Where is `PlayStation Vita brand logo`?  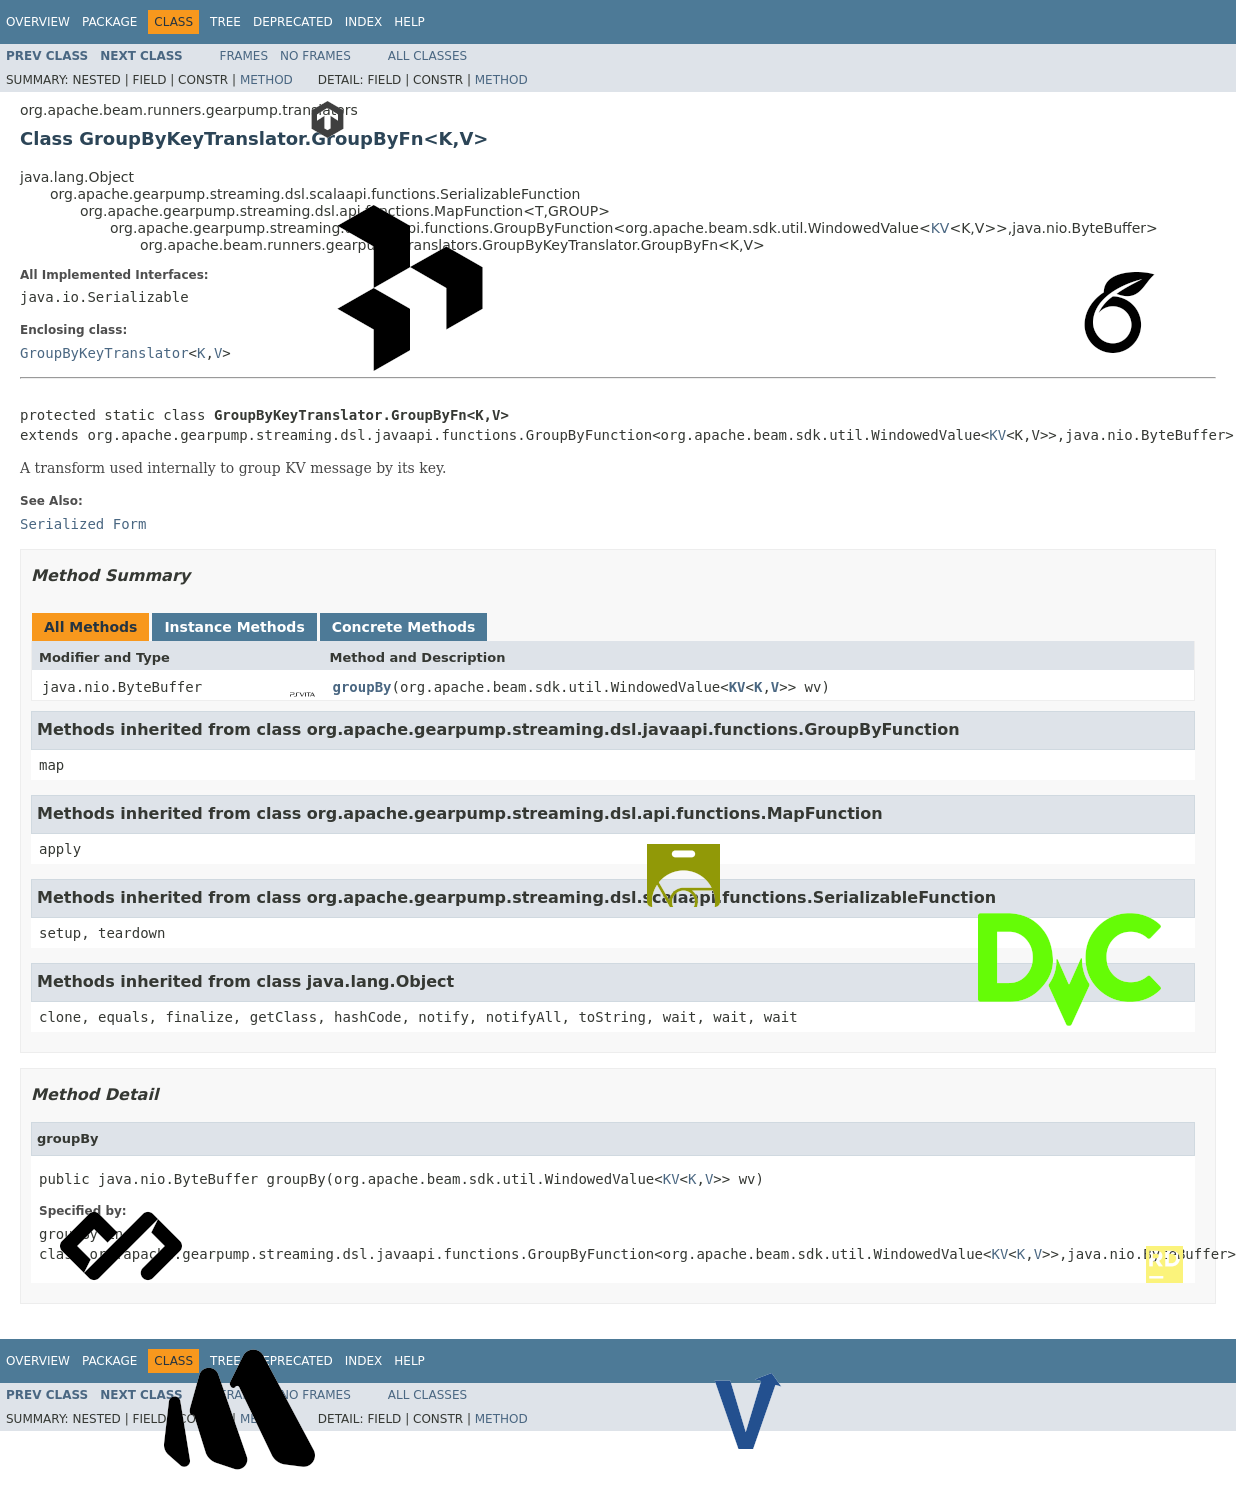 PlayStation Vita brand logo is located at coordinates (302, 694).